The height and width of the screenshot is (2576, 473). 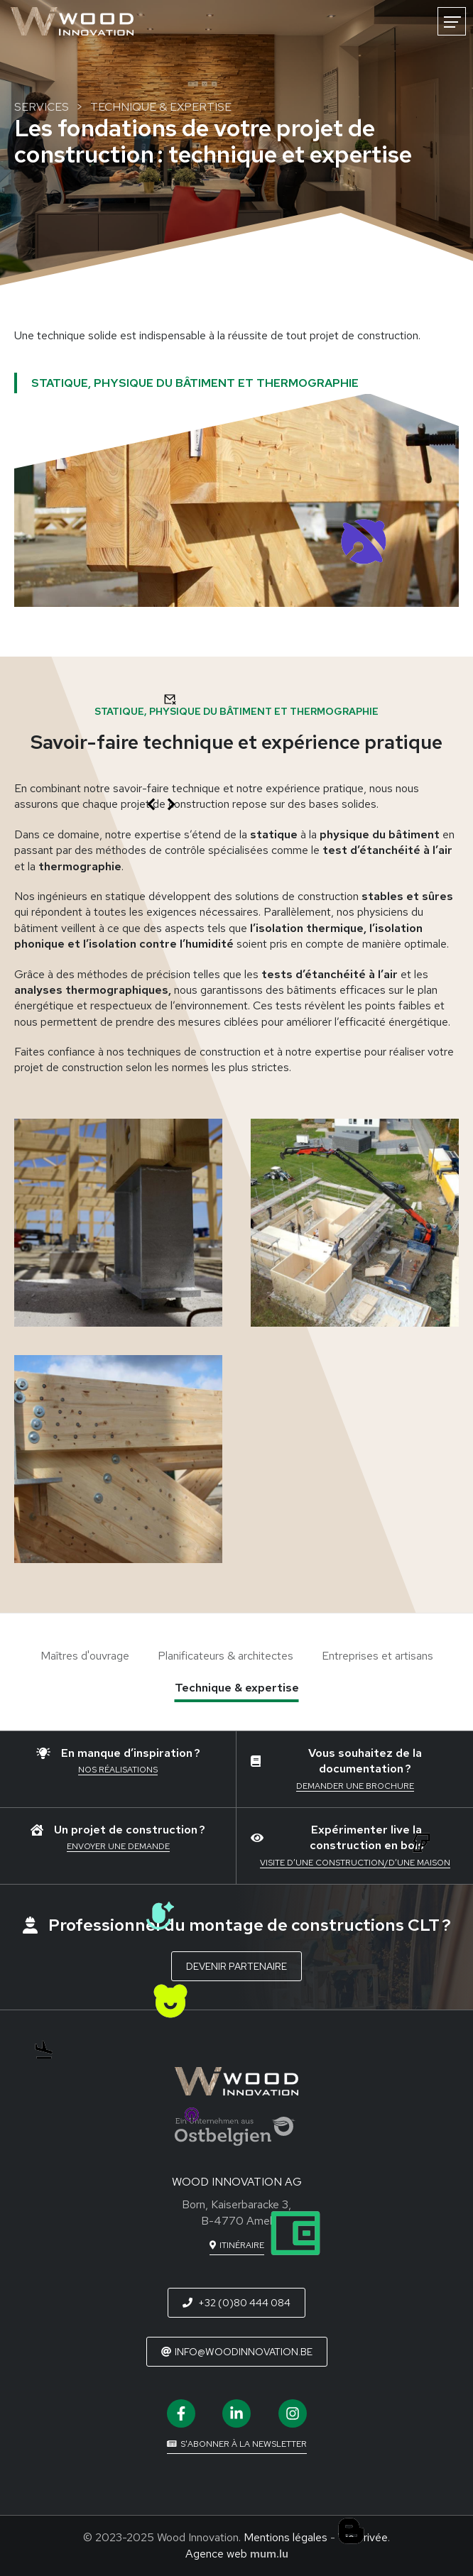 What do you see at coordinates (351, 2531) in the screenshot?
I see `open blogger app` at bounding box center [351, 2531].